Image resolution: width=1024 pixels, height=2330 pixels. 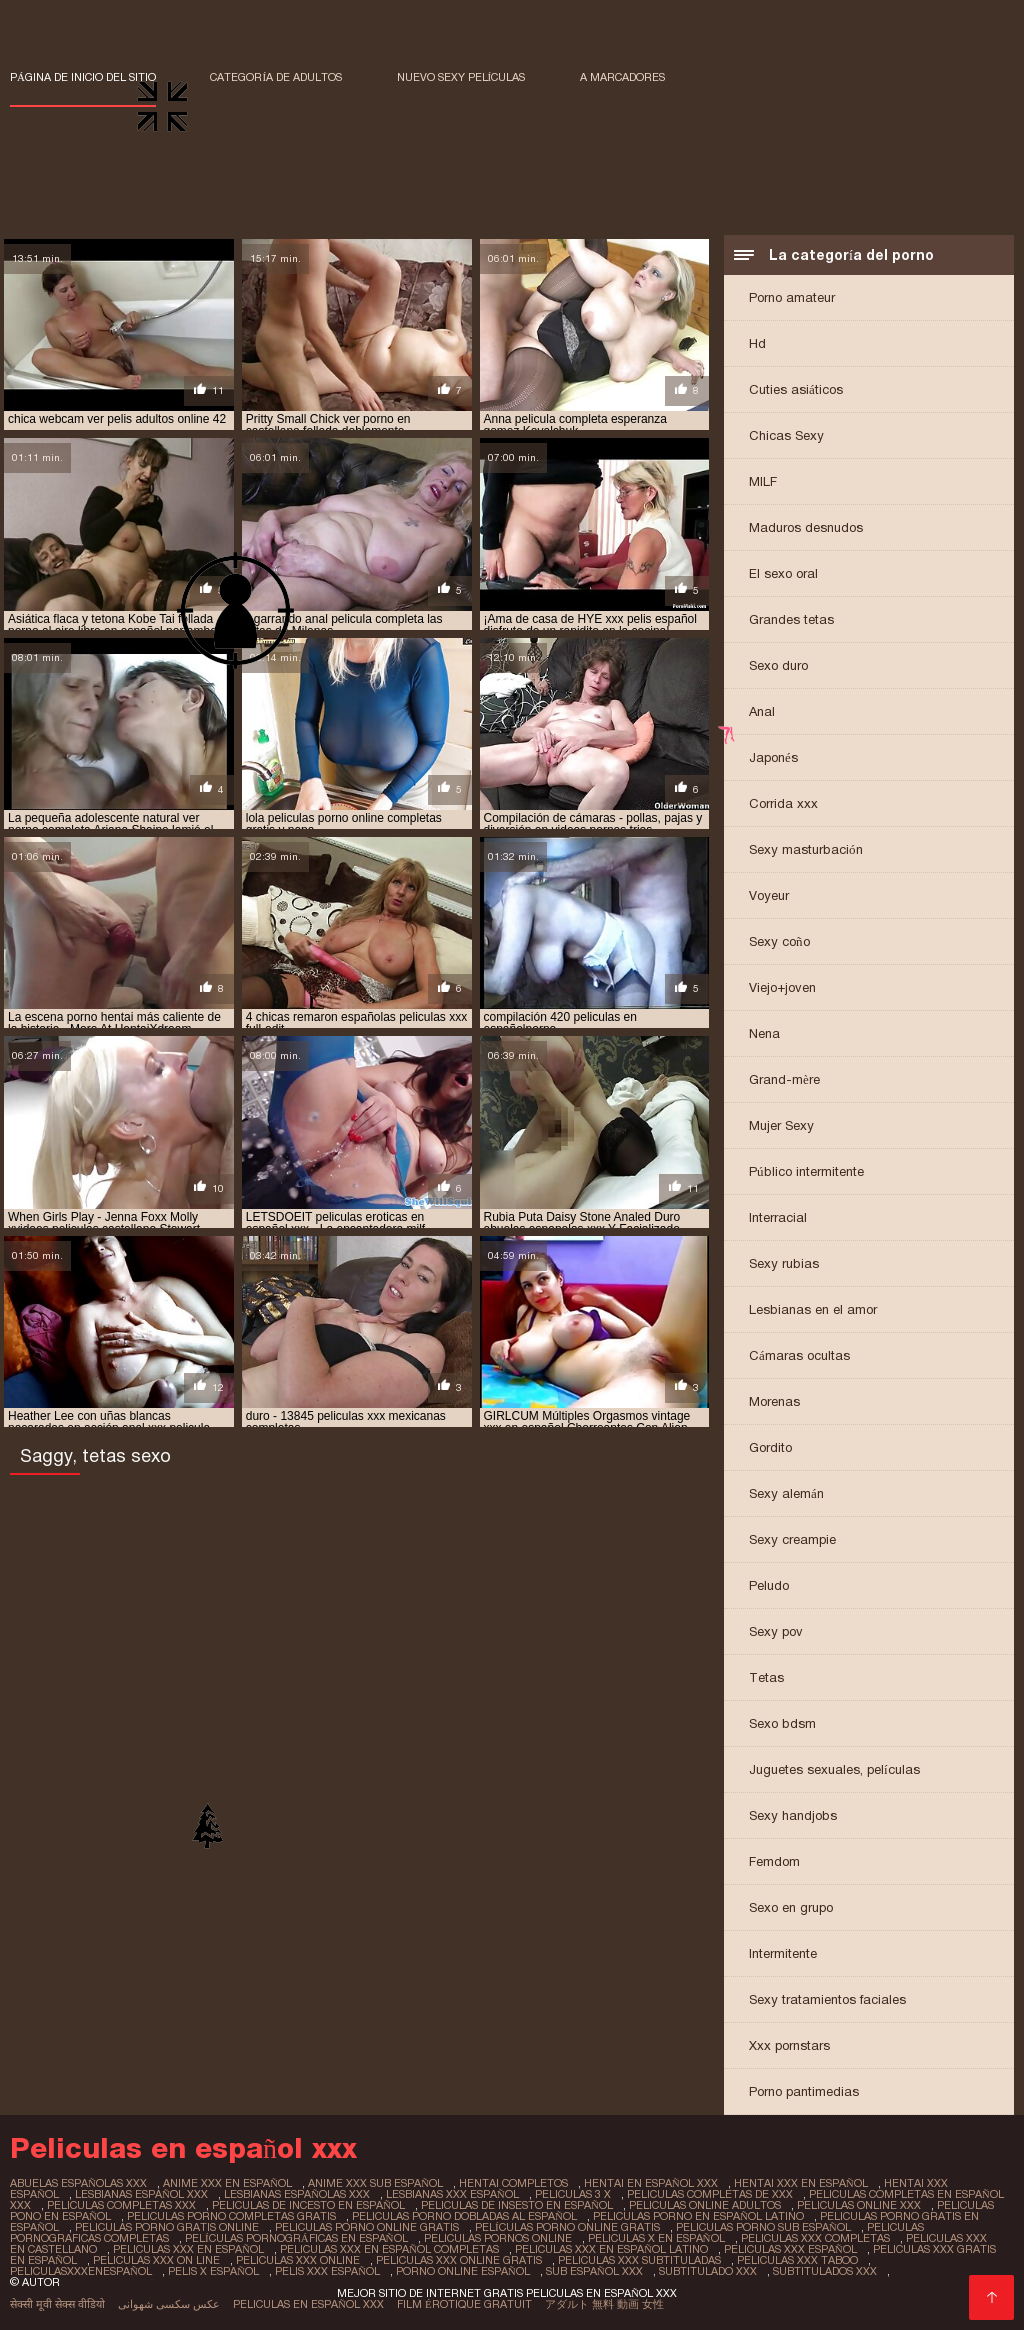 I want to click on select United Kingdom as region or language, so click(x=162, y=106).